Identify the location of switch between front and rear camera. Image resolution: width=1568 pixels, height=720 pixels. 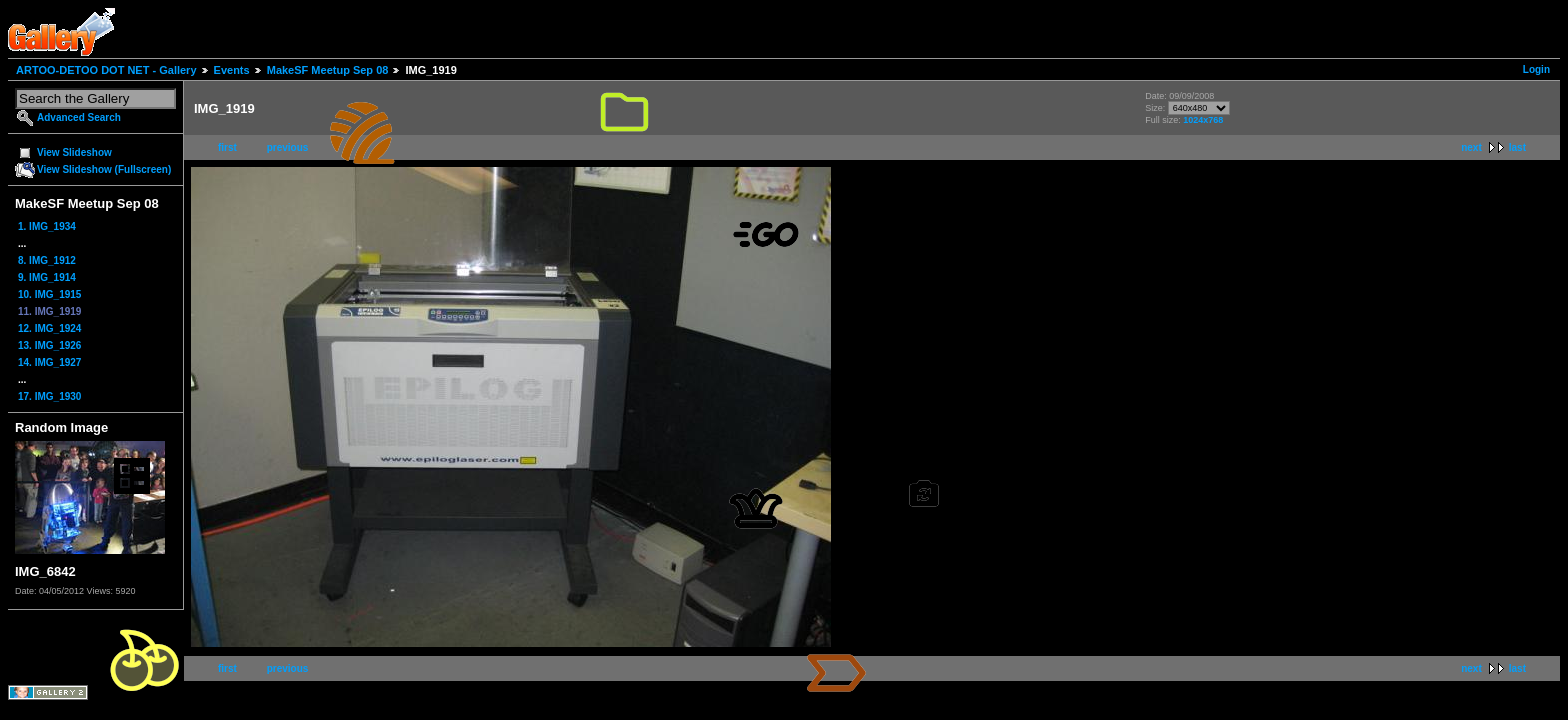
(924, 494).